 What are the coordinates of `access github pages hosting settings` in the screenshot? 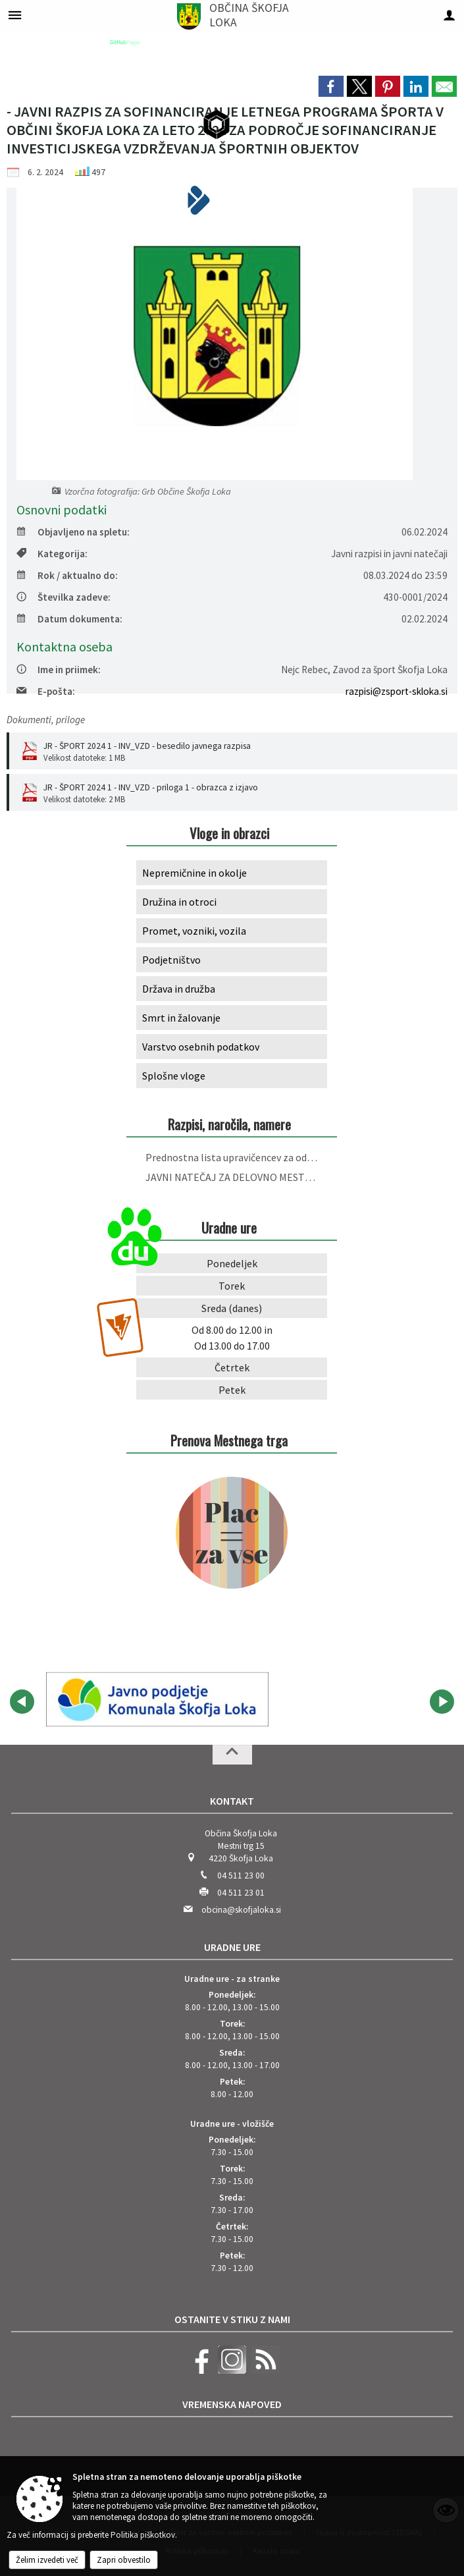 It's located at (125, 43).